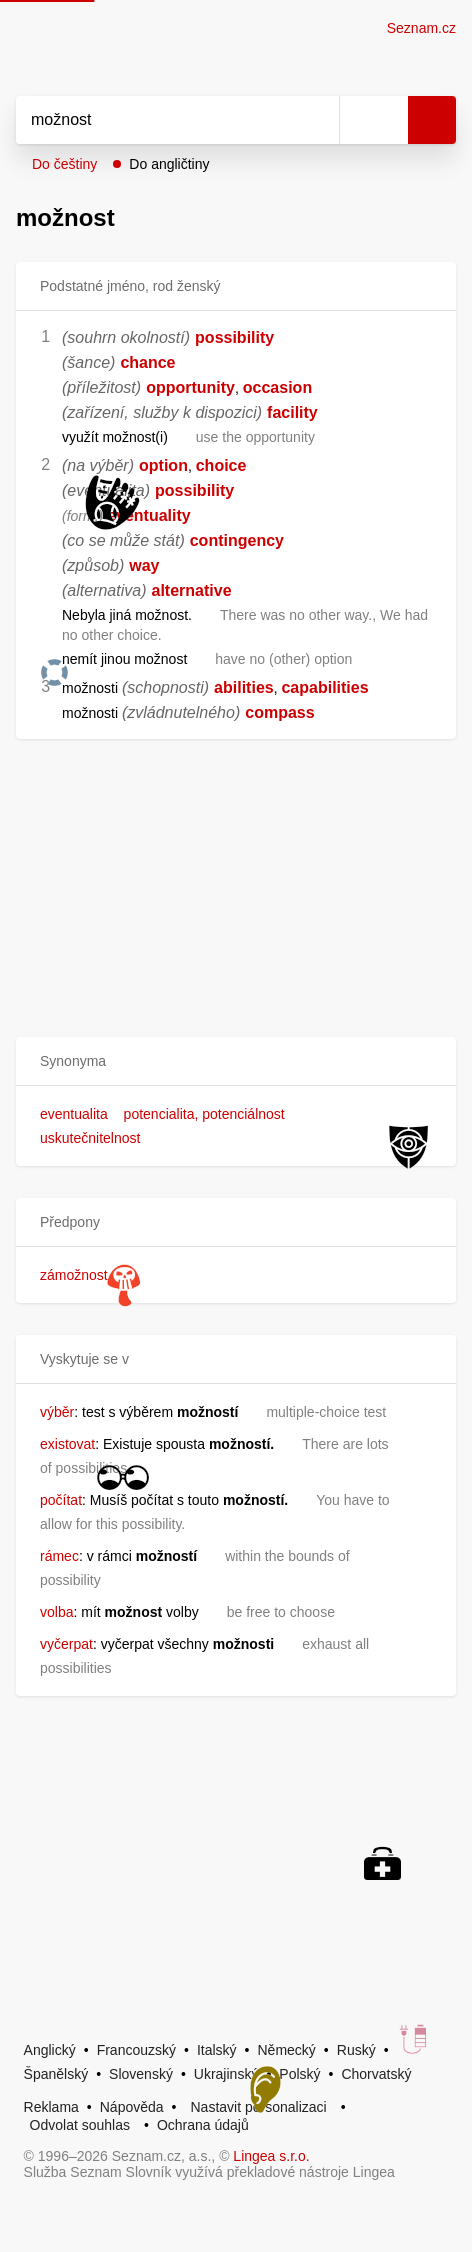 This screenshot has height=2252, width=472. What do you see at coordinates (112, 502) in the screenshot?
I see `baseball or softball category` at bounding box center [112, 502].